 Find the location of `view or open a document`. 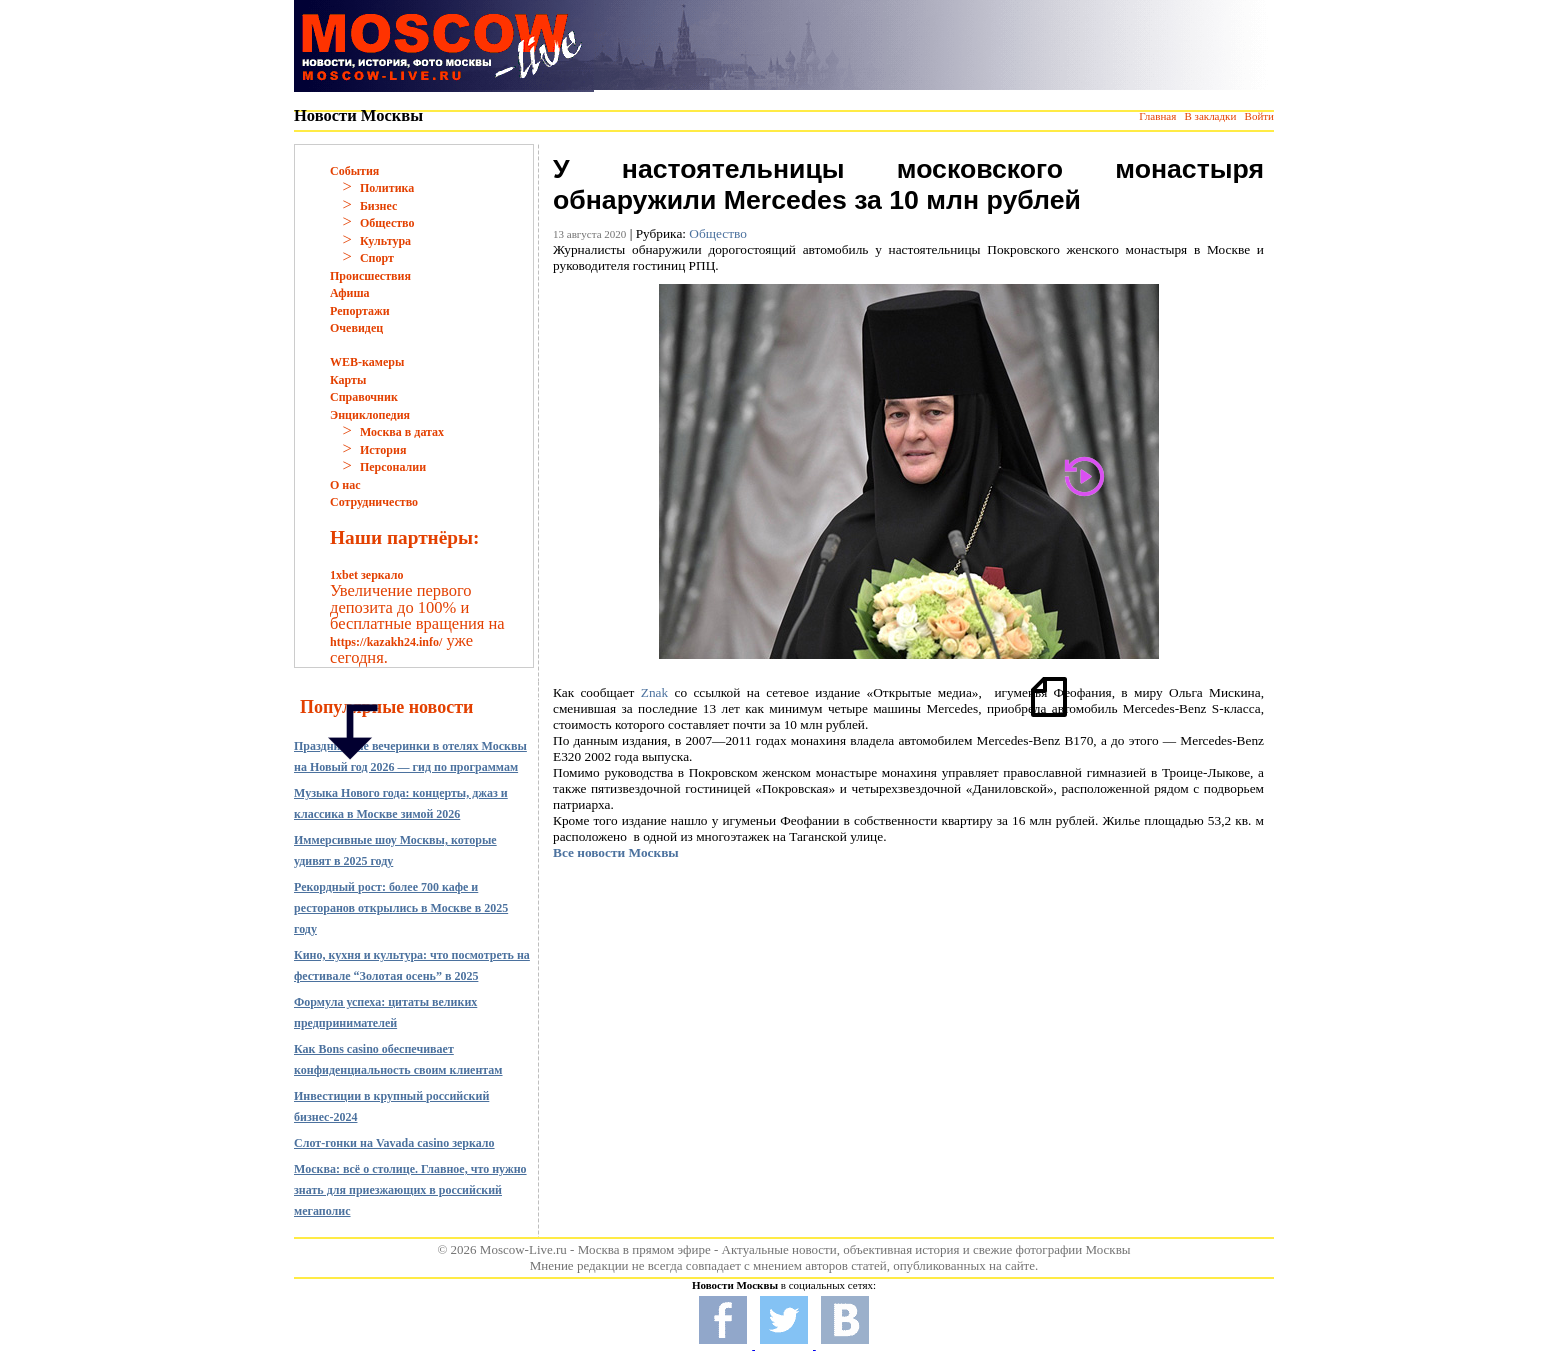

view or open a document is located at coordinates (1049, 697).